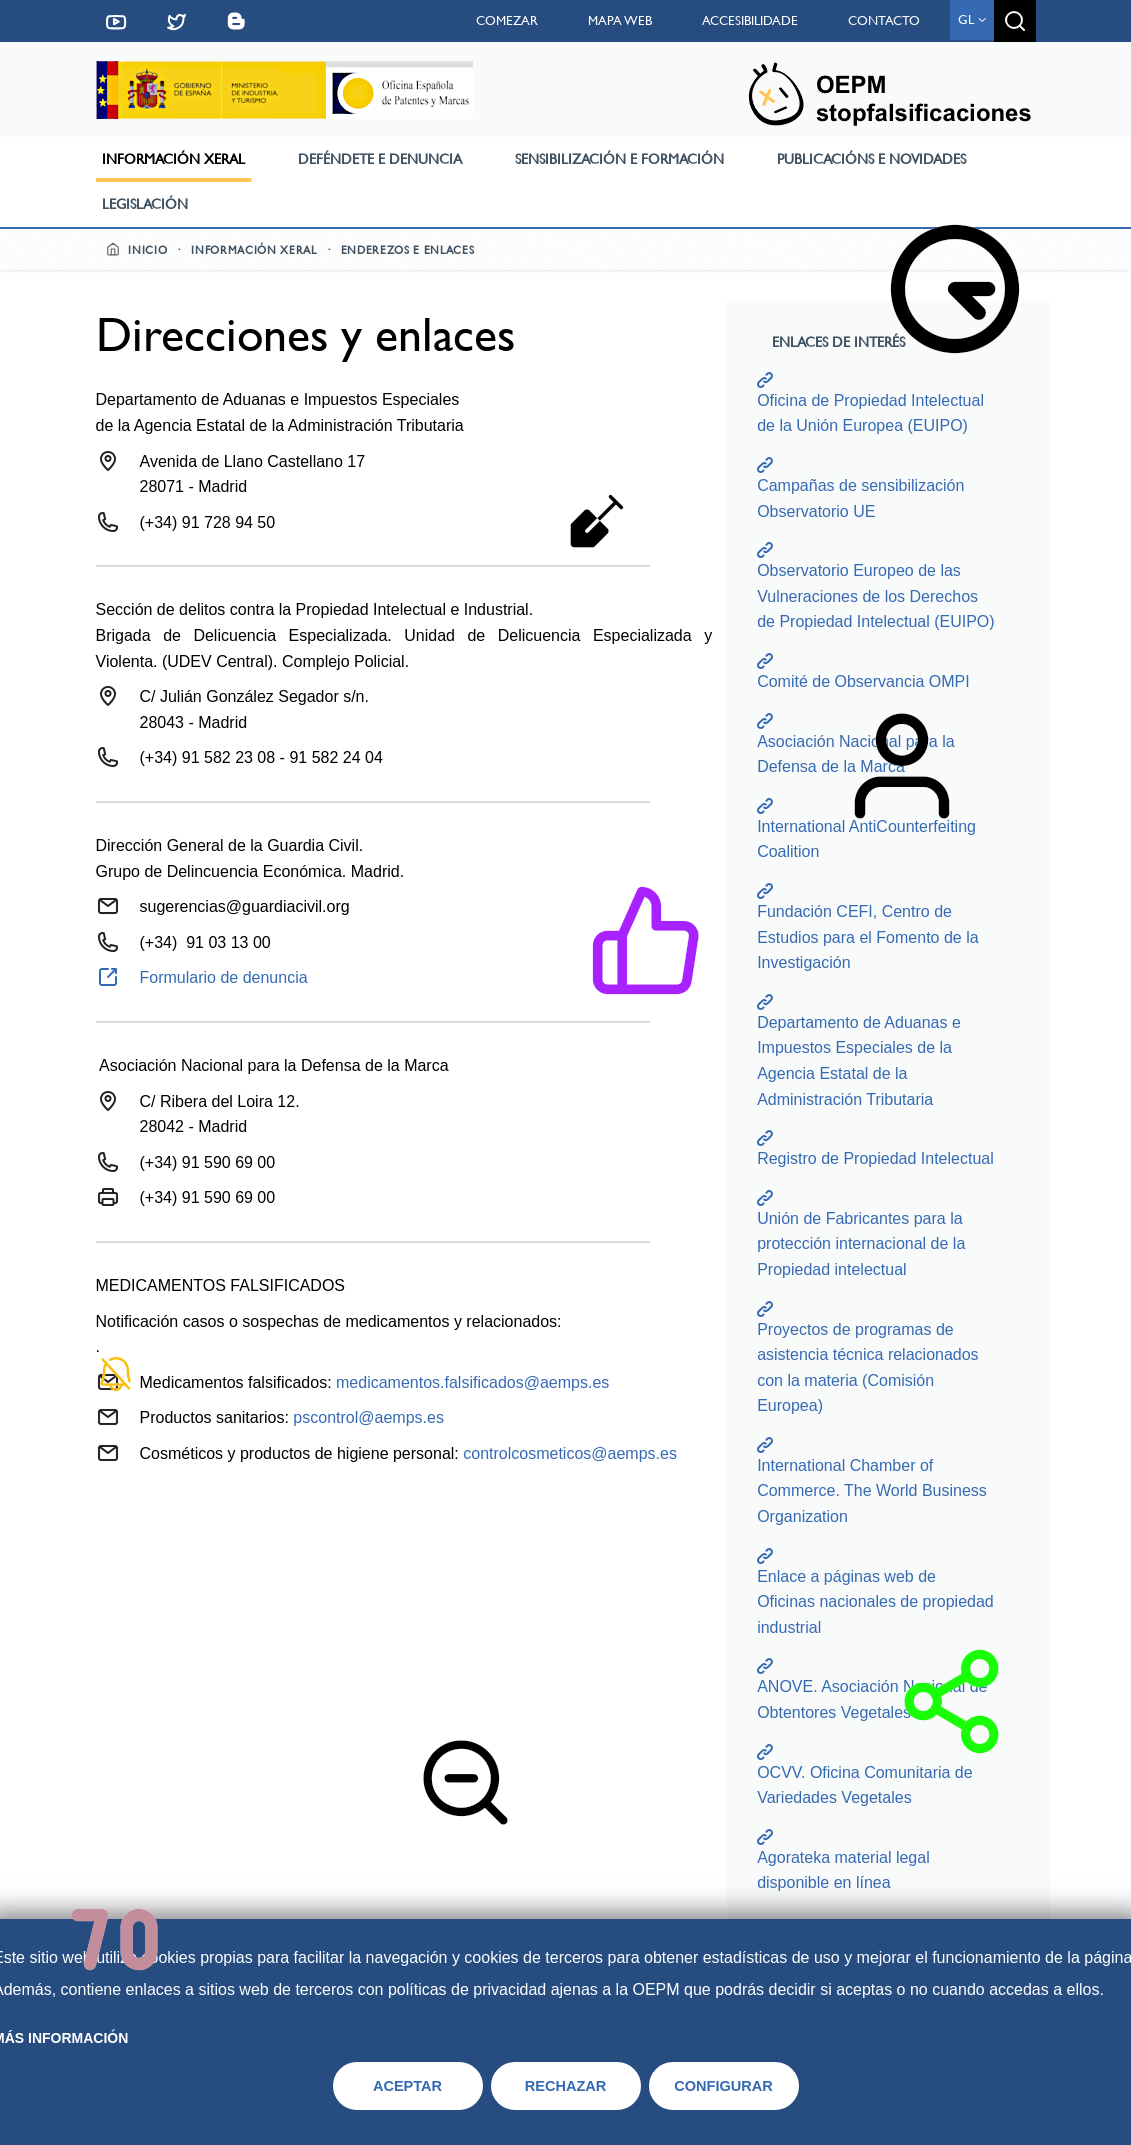 The width and height of the screenshot is (1131, 2145). Describe the element at coordinates (951, 1701) in the screenshot. I see `share content with others` at that location.